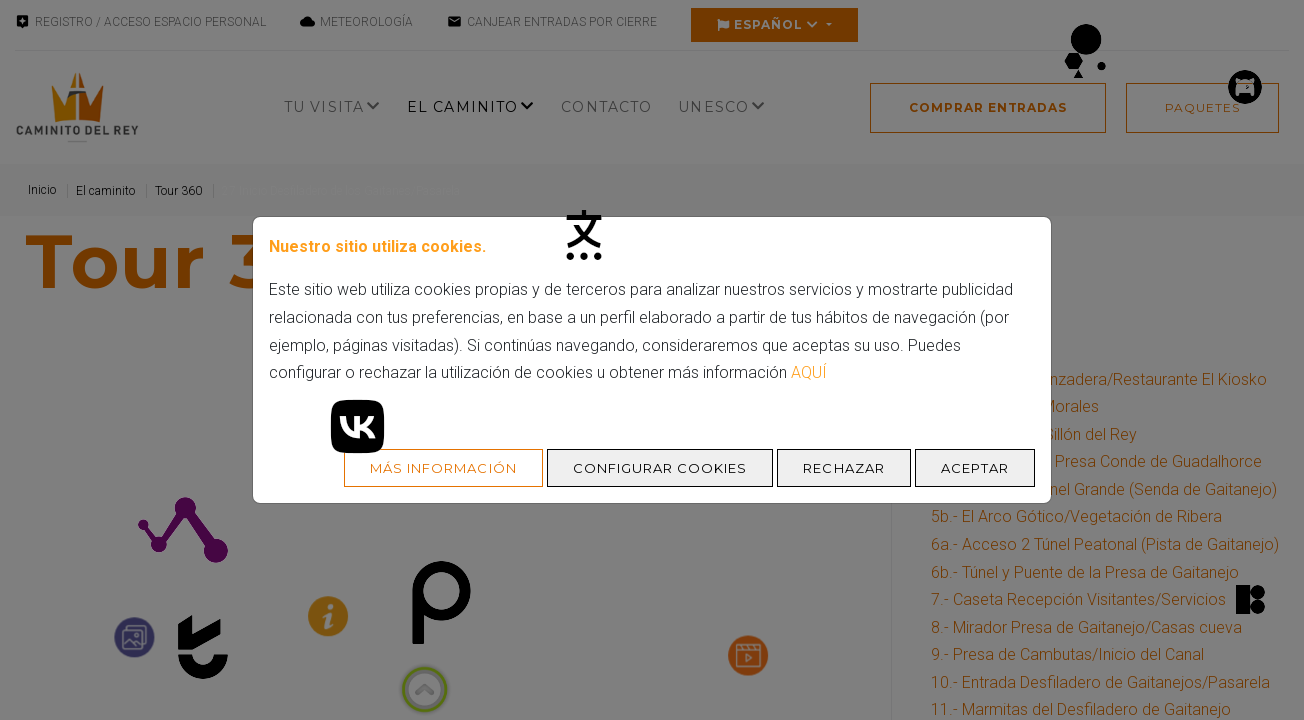 The width and height of the screenshot is (1304, 720). What do you see at coordinates (183, 530) in the screenshot?
I see `alwaysdata hosting service logo` at bounding box center [183, 530].